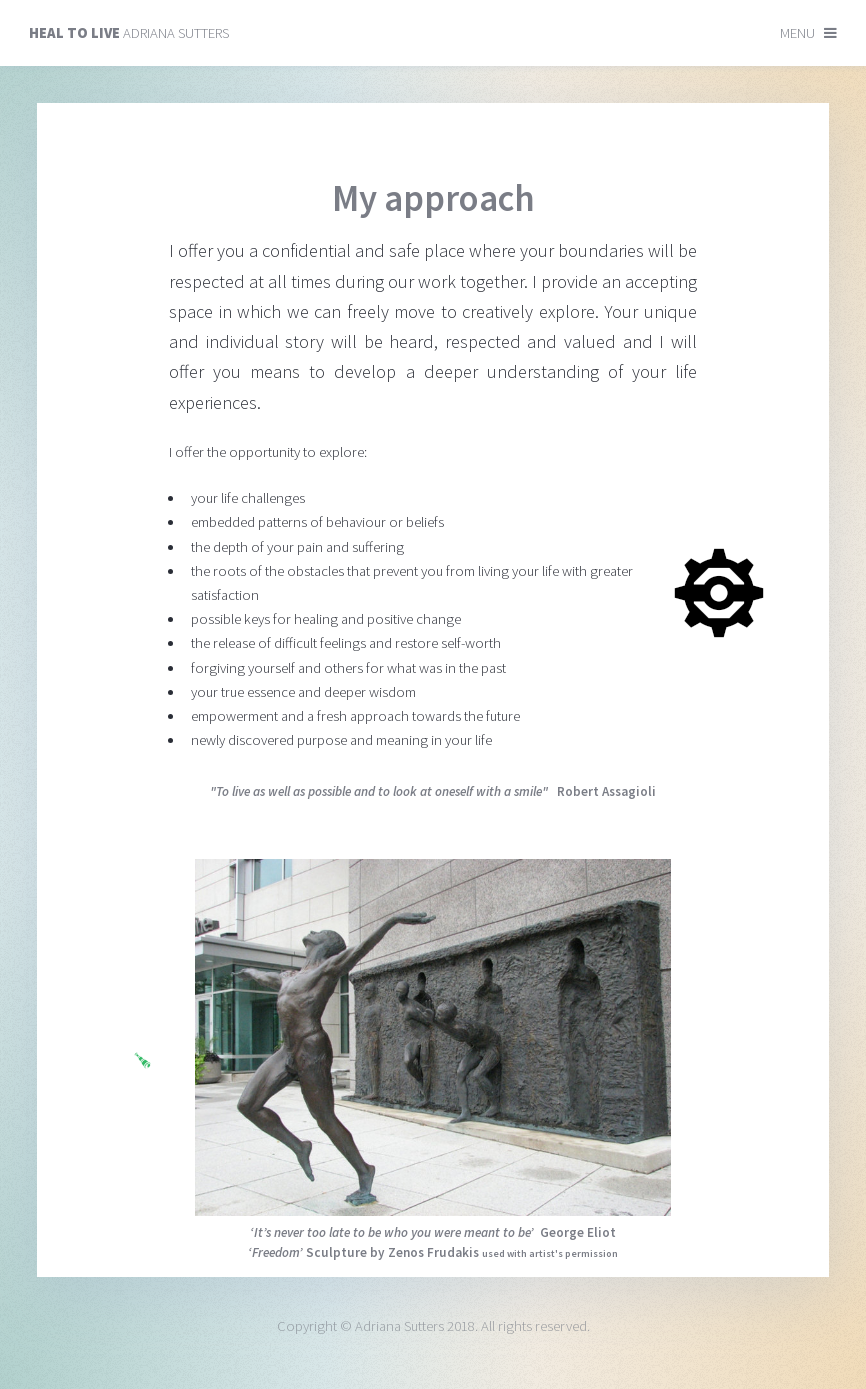 The image size is (866, 1389). Describe the element at coordinates (142, 1060) in the screenshot. I see `search or explore content` at that location.